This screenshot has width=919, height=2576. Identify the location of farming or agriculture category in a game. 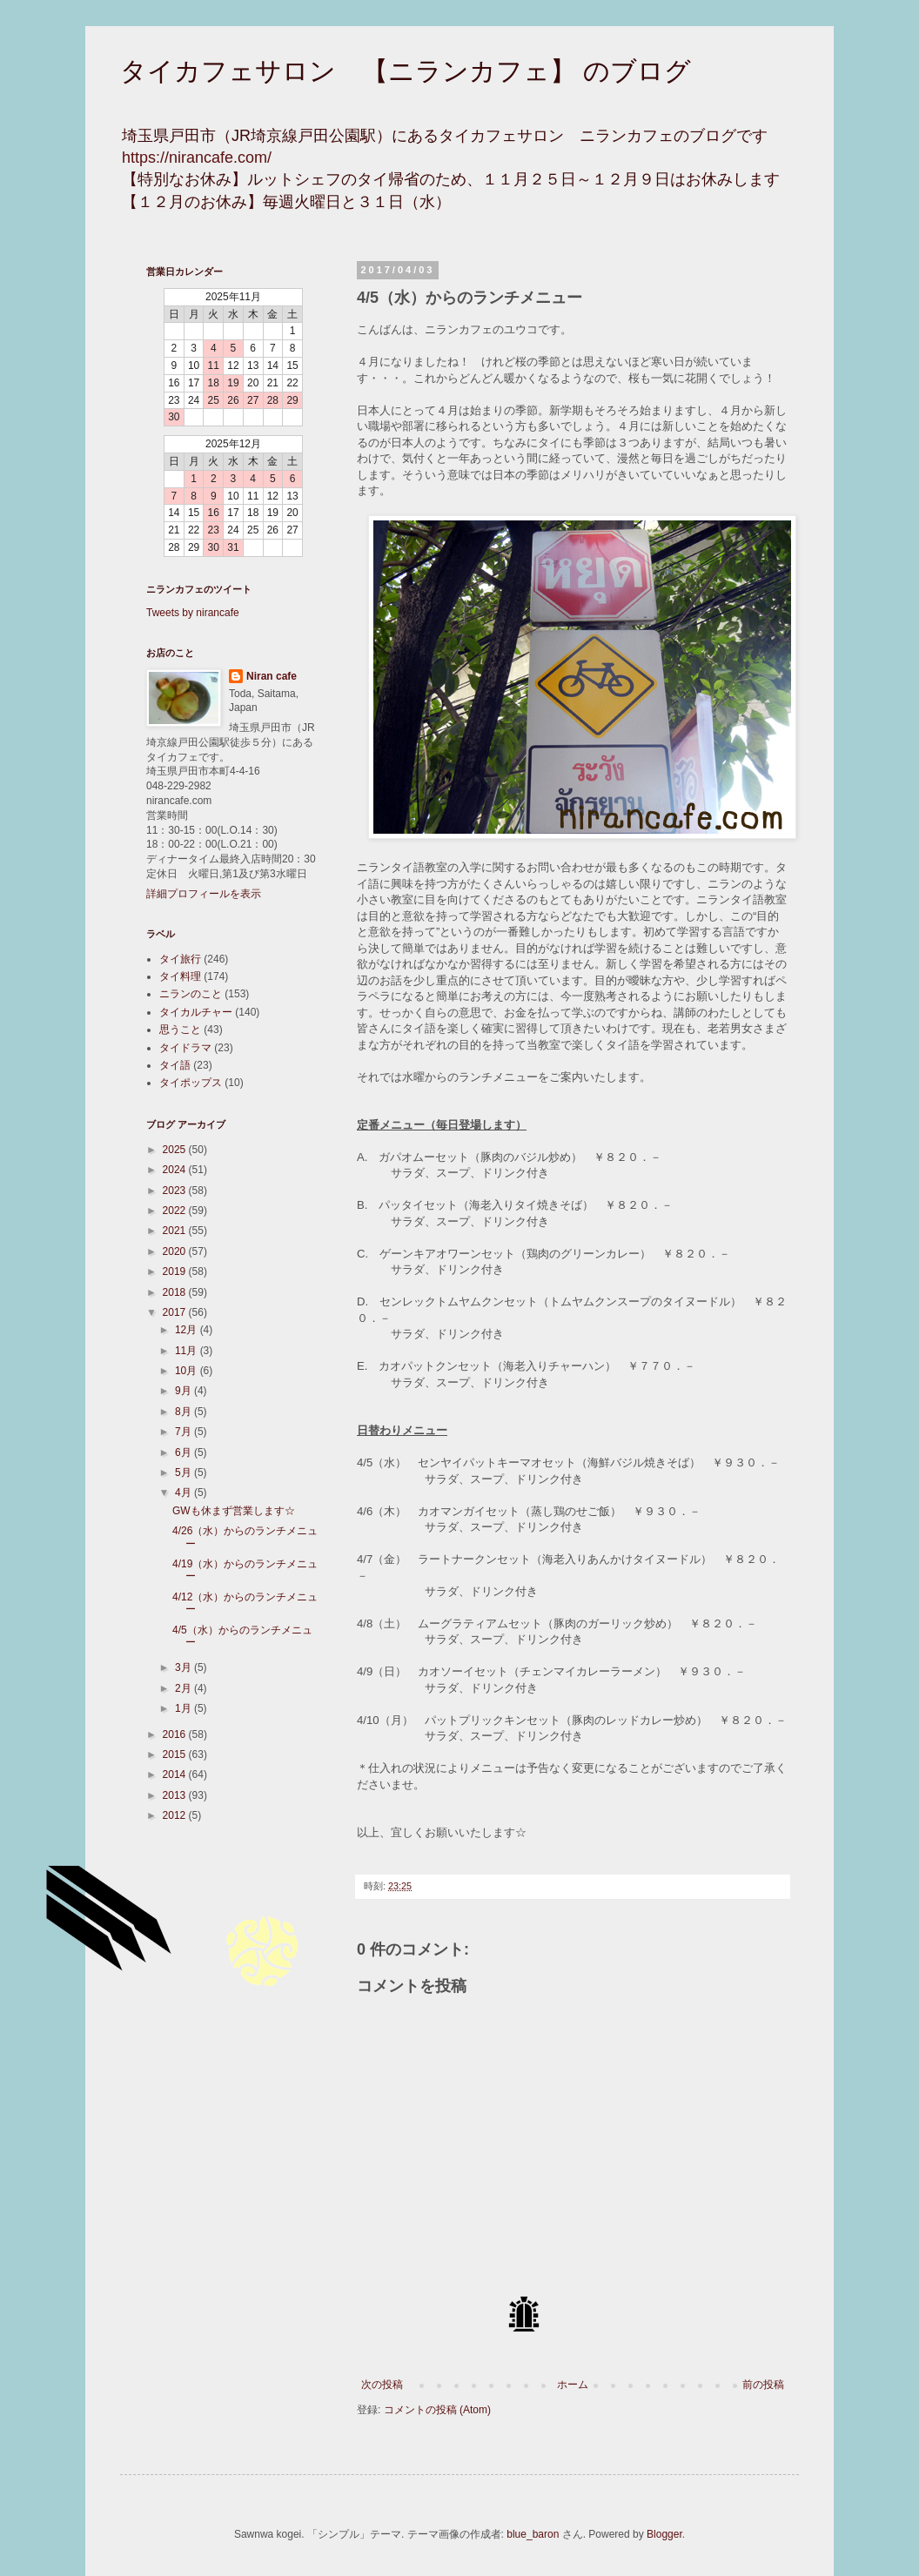
(262, 1950).